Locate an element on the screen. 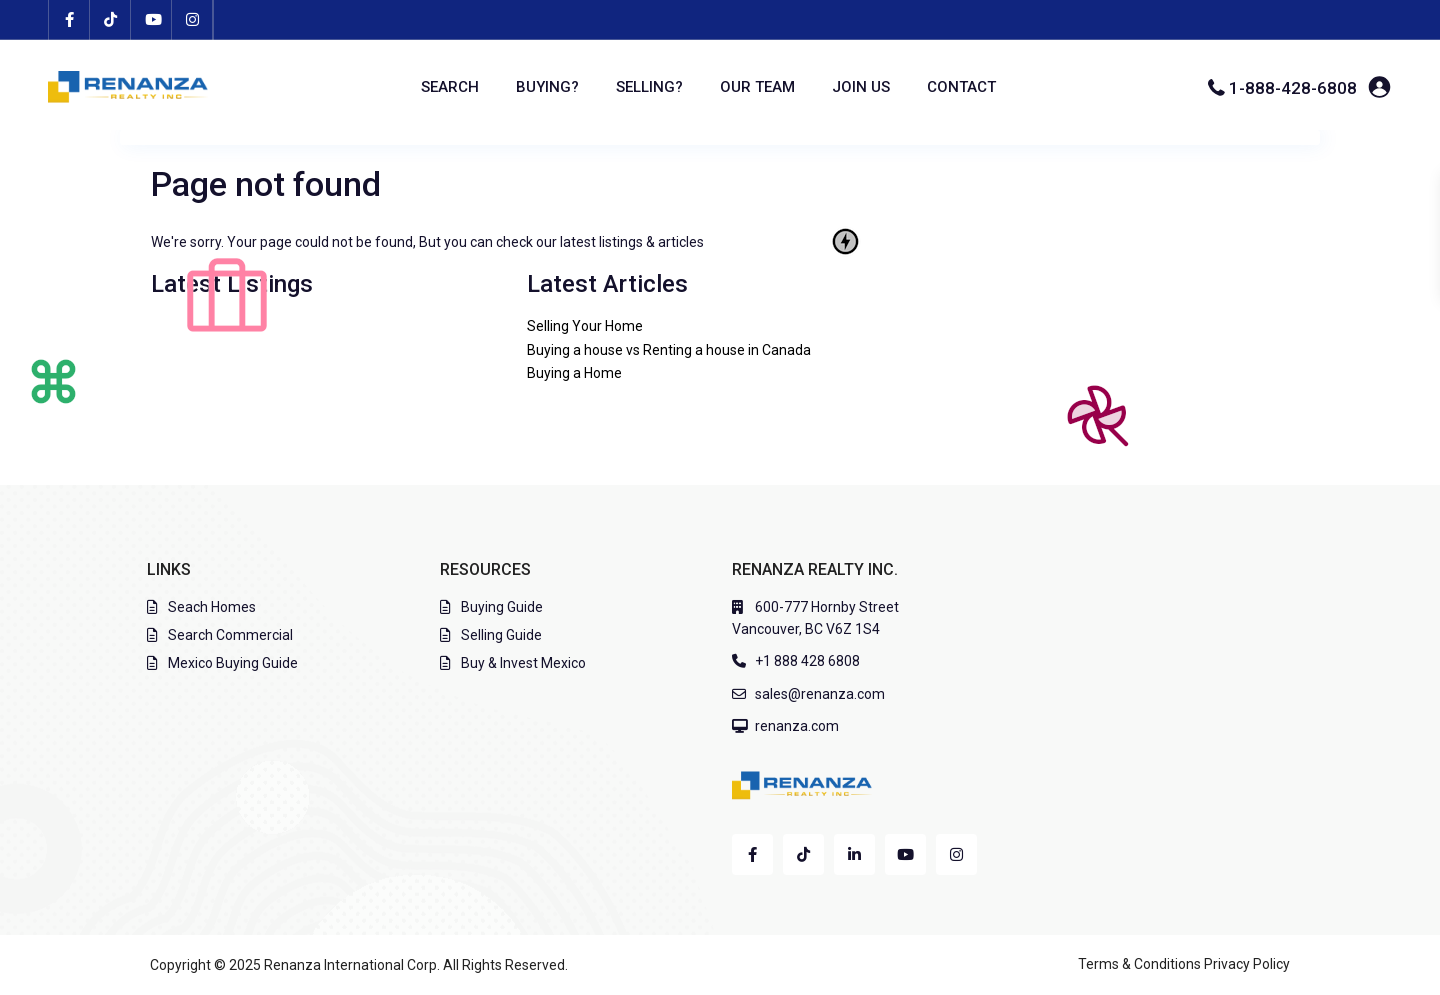  indicates offline mode with cached content available is located at coordinates (845, 241).